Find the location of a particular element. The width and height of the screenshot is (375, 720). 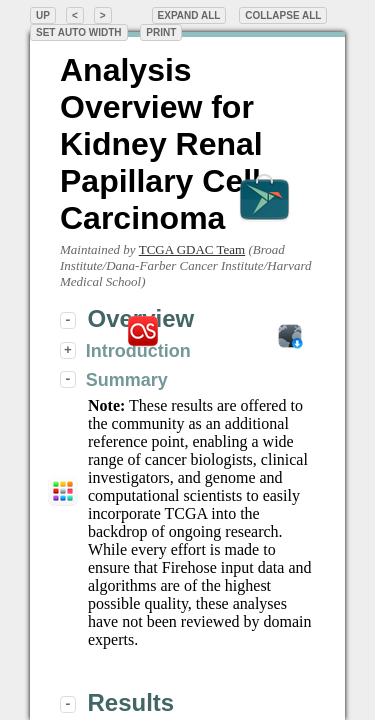

open Launchpad to view all applications is located at coordinates (63, 491).